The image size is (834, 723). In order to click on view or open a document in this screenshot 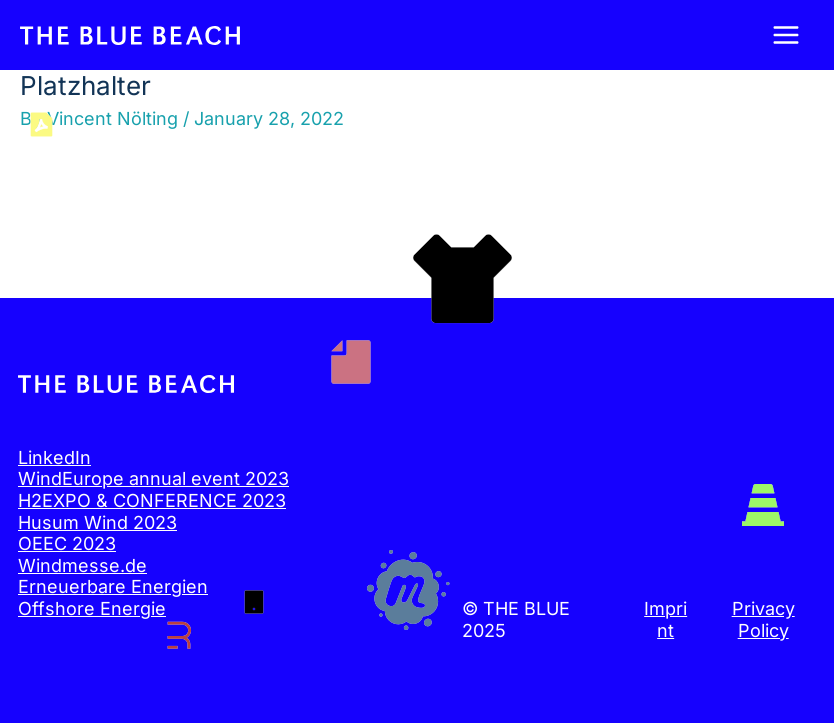, I will do `click(351, 362)`.